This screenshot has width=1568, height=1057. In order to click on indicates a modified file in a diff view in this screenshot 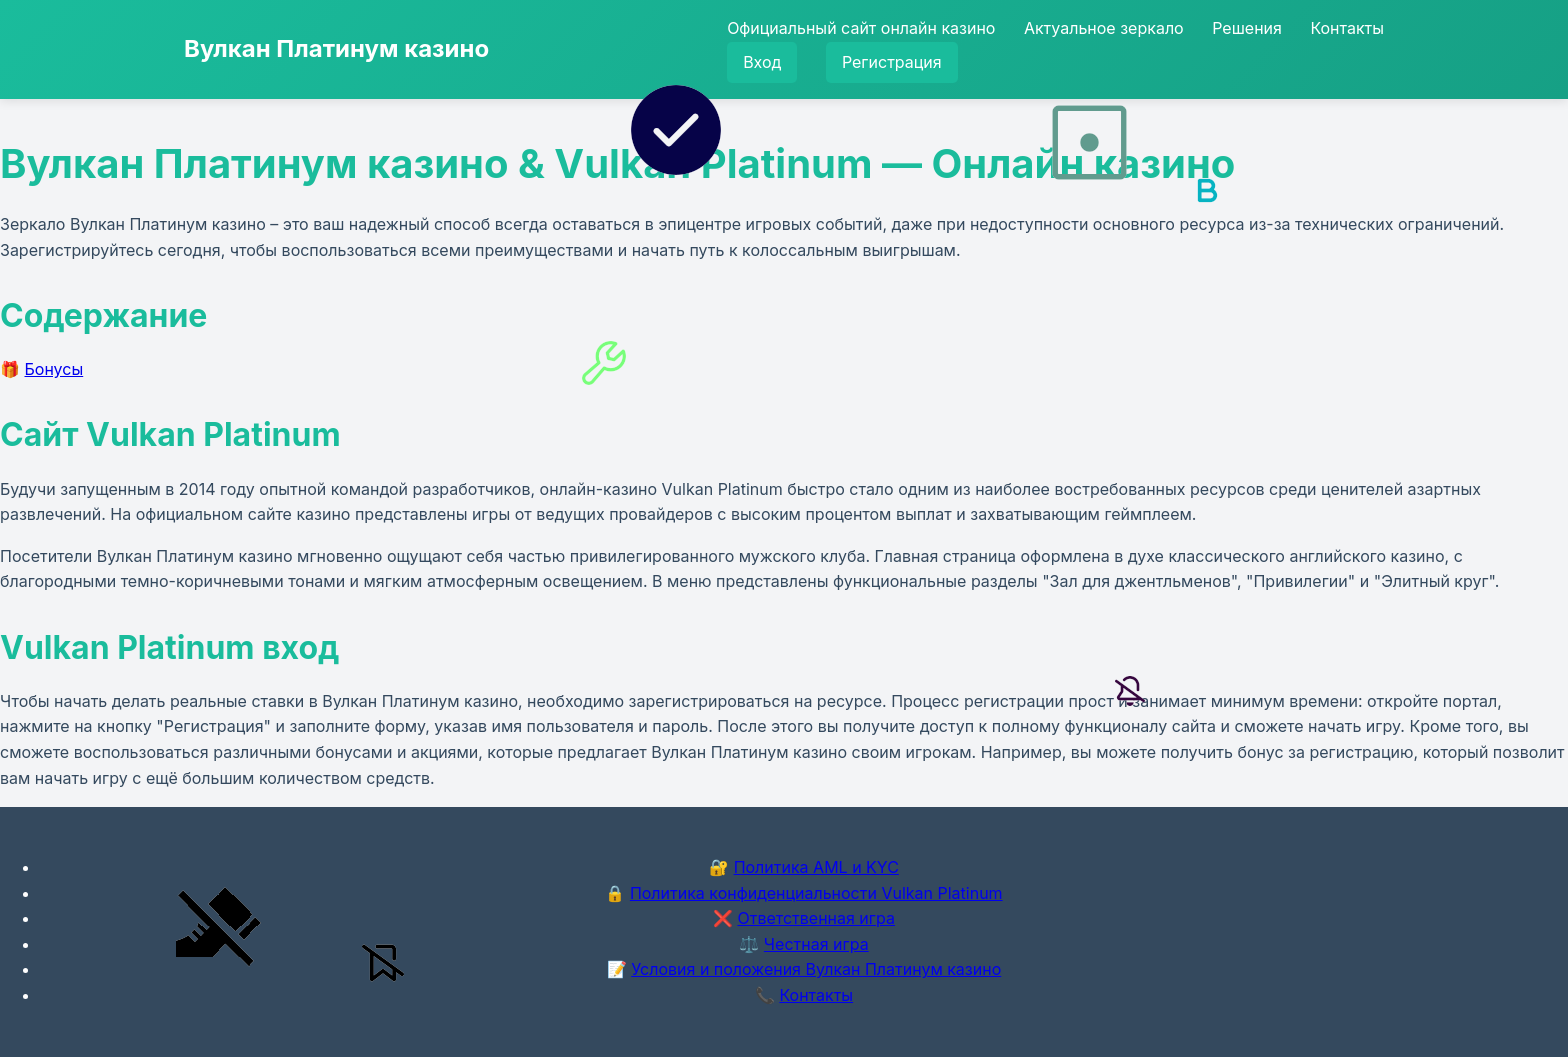, I will do `click(1089, 142)`.